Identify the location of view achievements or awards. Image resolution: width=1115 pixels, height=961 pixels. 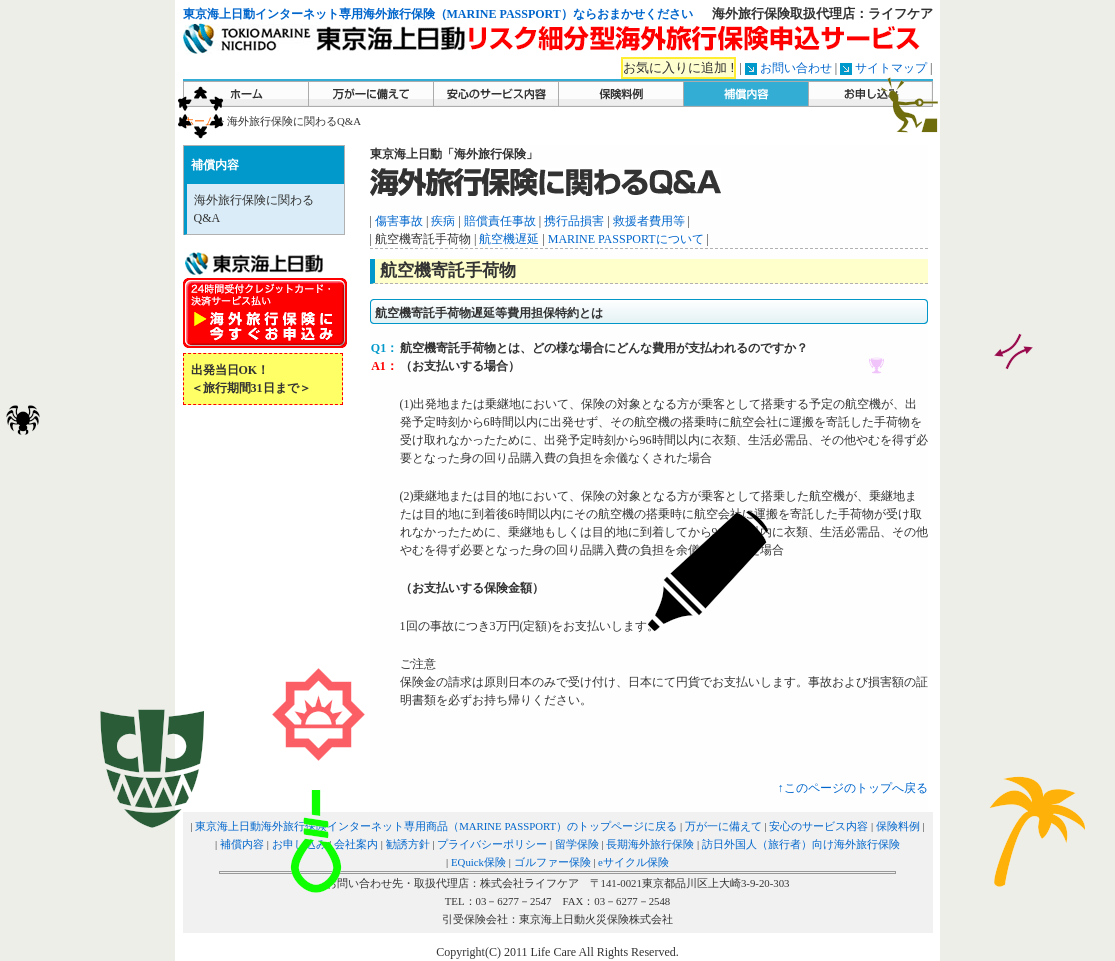
(876, 365).